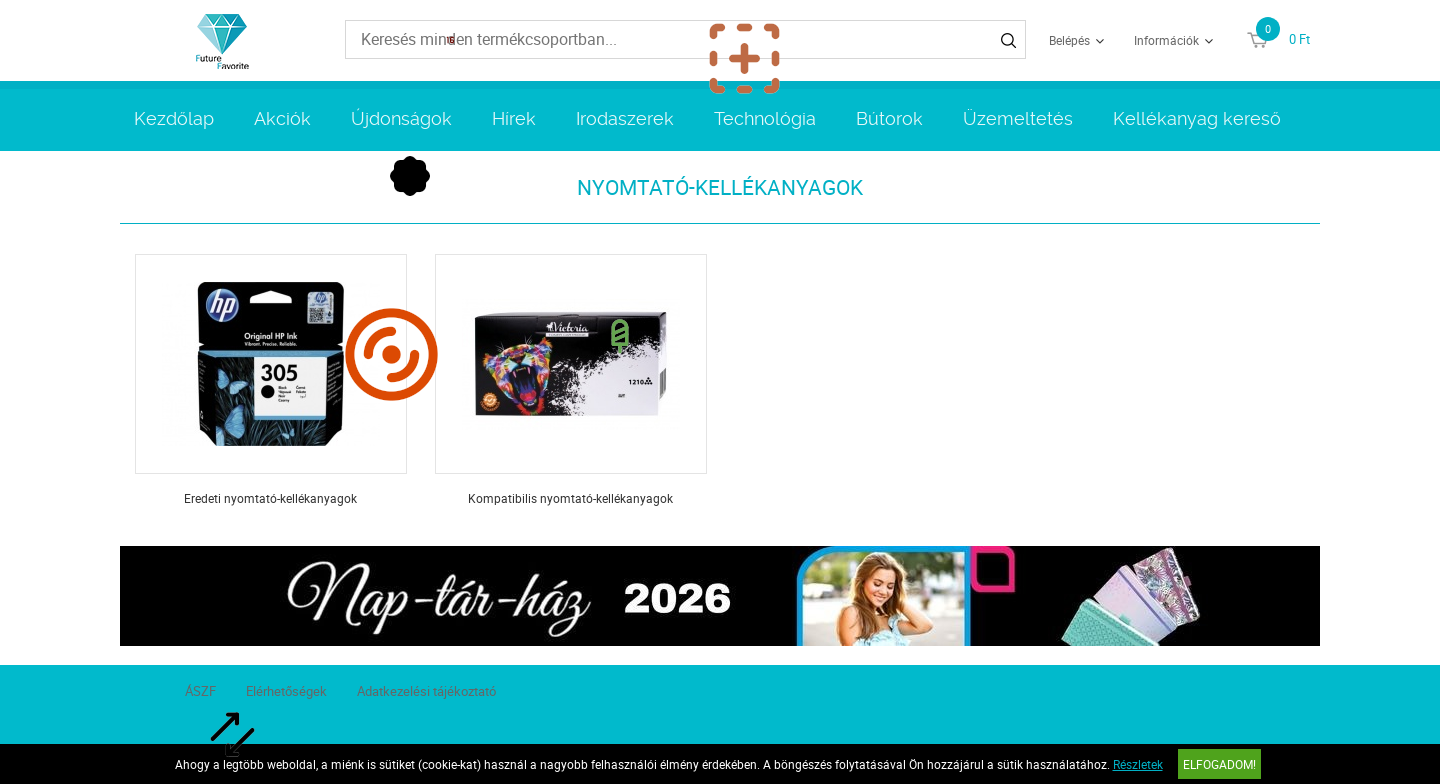  Describe the element at coordinates (744, 58) in the screenshot. I see `add a new section to the document` at that location.